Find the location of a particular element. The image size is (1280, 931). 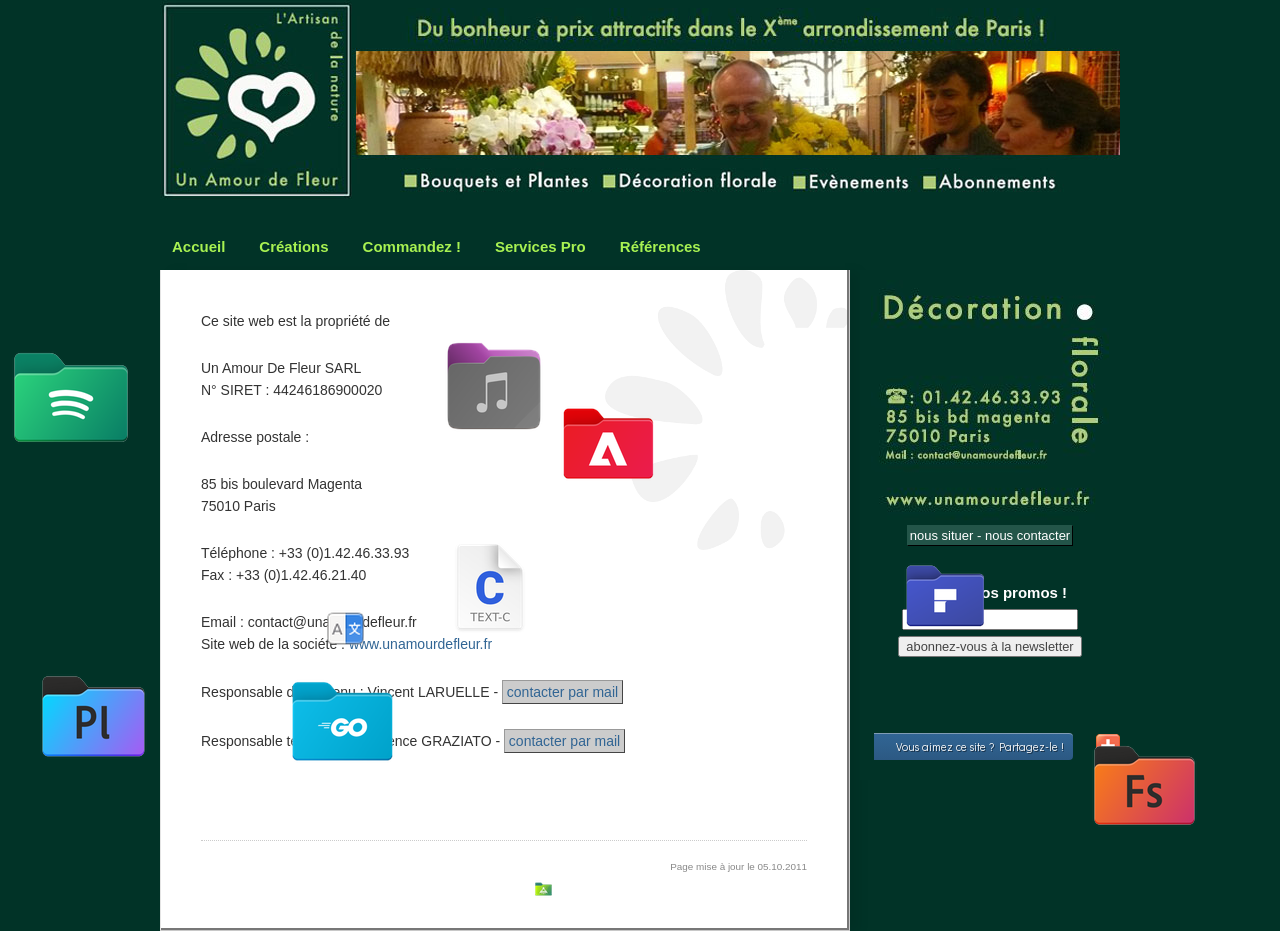

access language and translation settings is located at coordinates (345, 628).